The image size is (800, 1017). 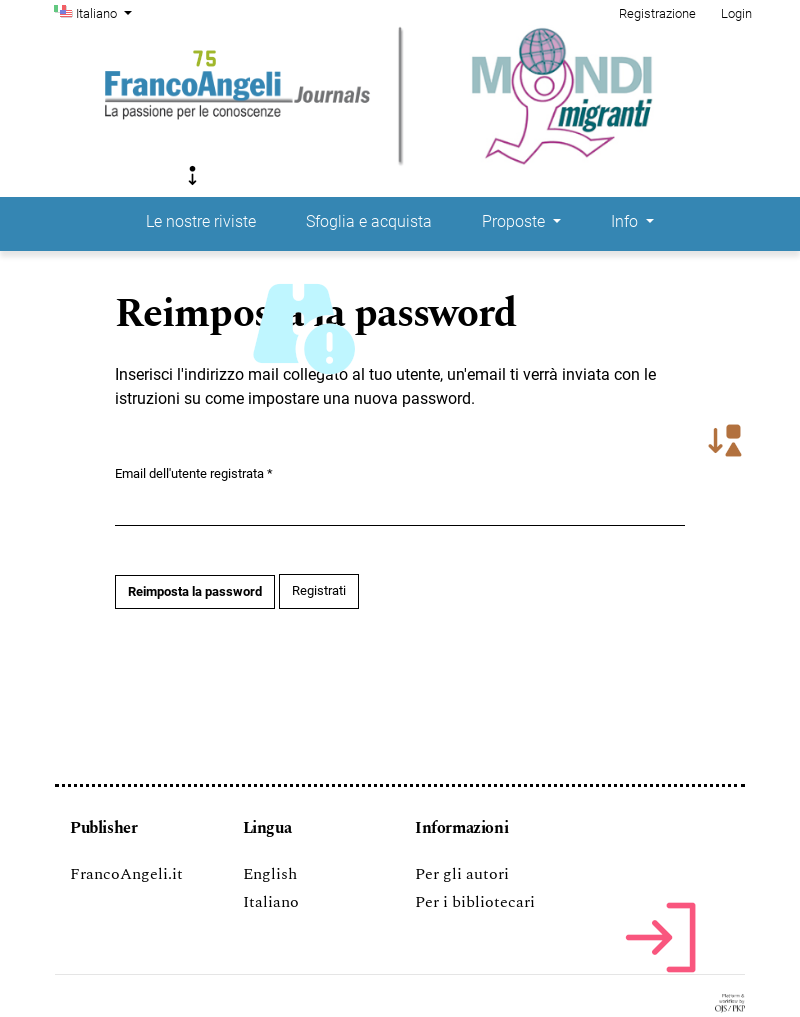 What do you see at coordinates (192, 175) in the screenshot?
I see `move item down in a list` at bounding box center [192, 175].